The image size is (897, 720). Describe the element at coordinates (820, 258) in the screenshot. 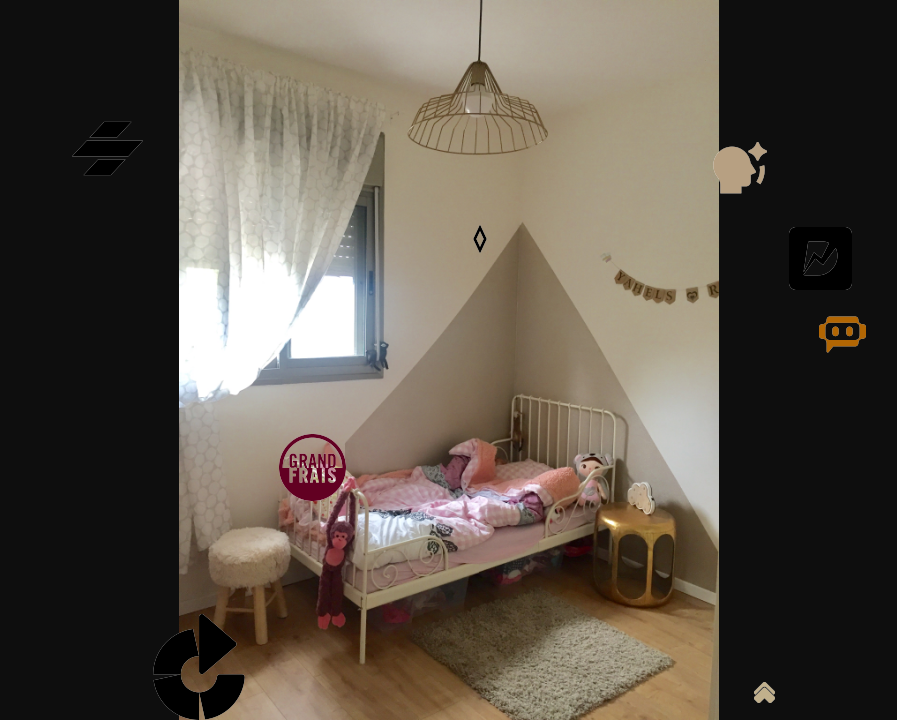

I see `open the Dunzo delivery app` at that location.